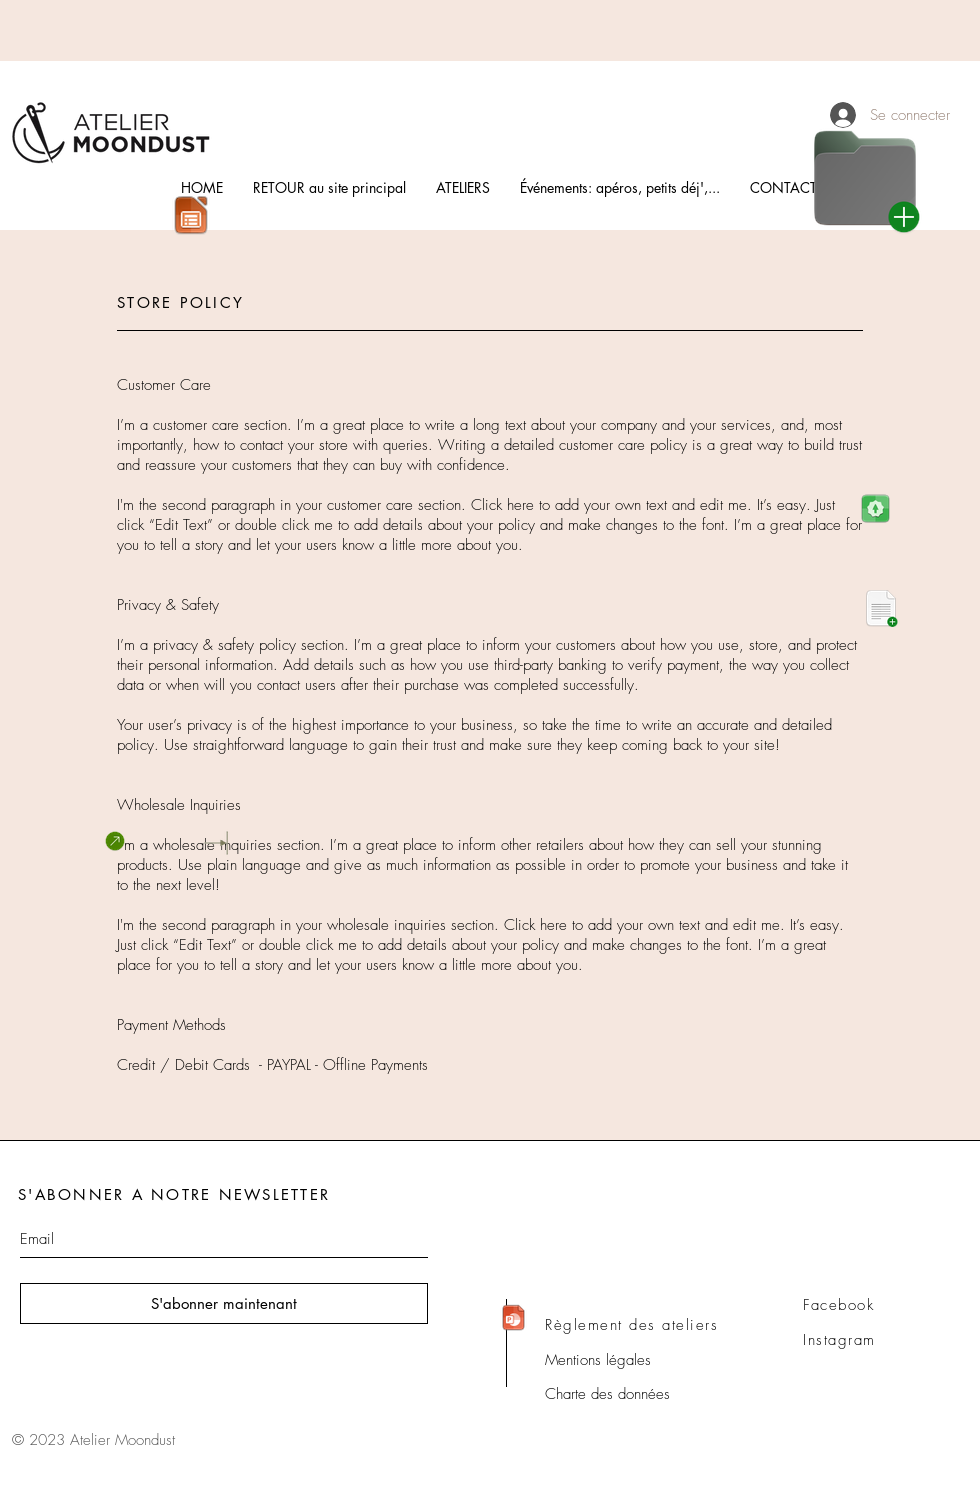 The image size is (980, 1493). What do you see at coordinates (191, 215) in the screenshot?
I see `open libreoffice impress presentation software` at bounding box center [191, 215].